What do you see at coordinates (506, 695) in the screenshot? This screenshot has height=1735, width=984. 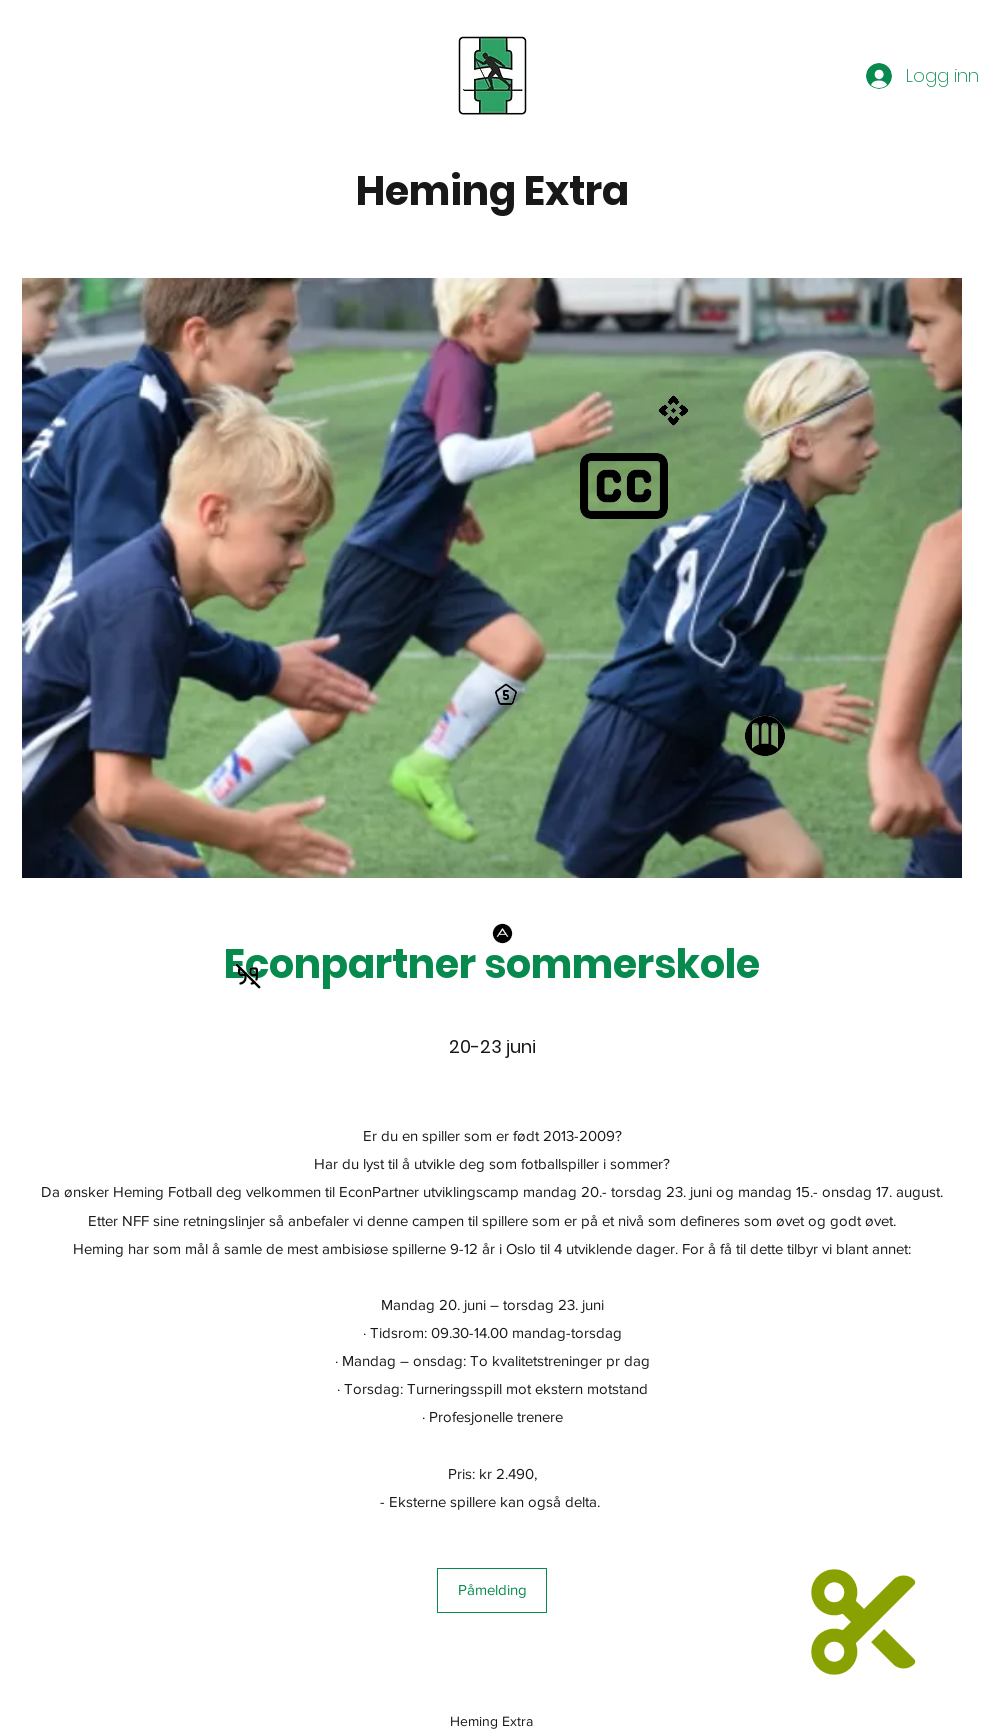 I see `indicates step 5 in a multi-step process` at bounding box center [506, 695].